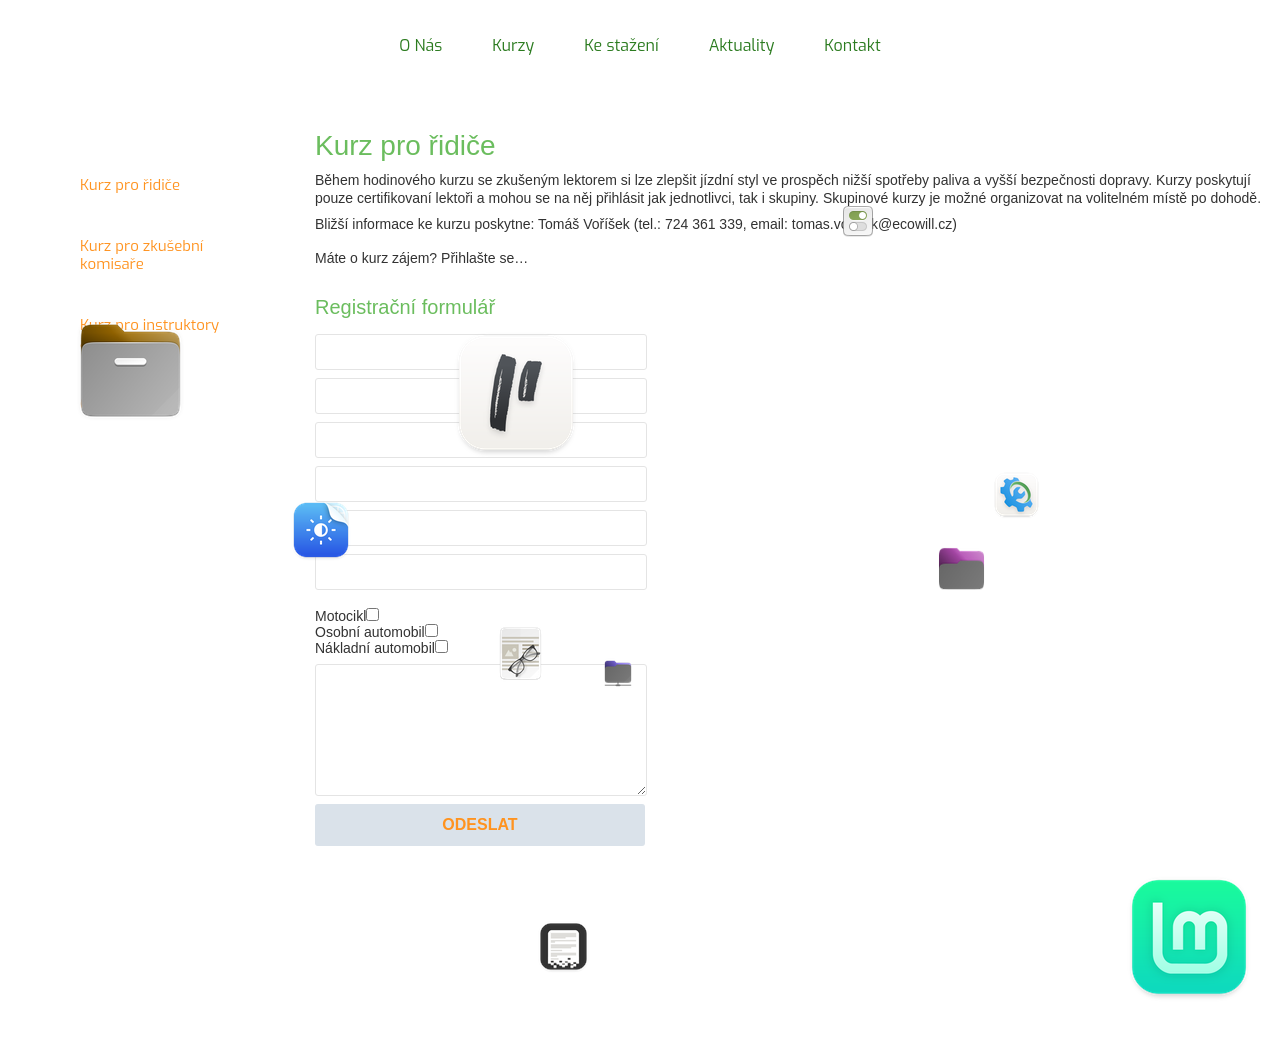 The image size is (1280, 1046). I want to click on open Steam++ app for managing Steam client, so click(1016, 494).